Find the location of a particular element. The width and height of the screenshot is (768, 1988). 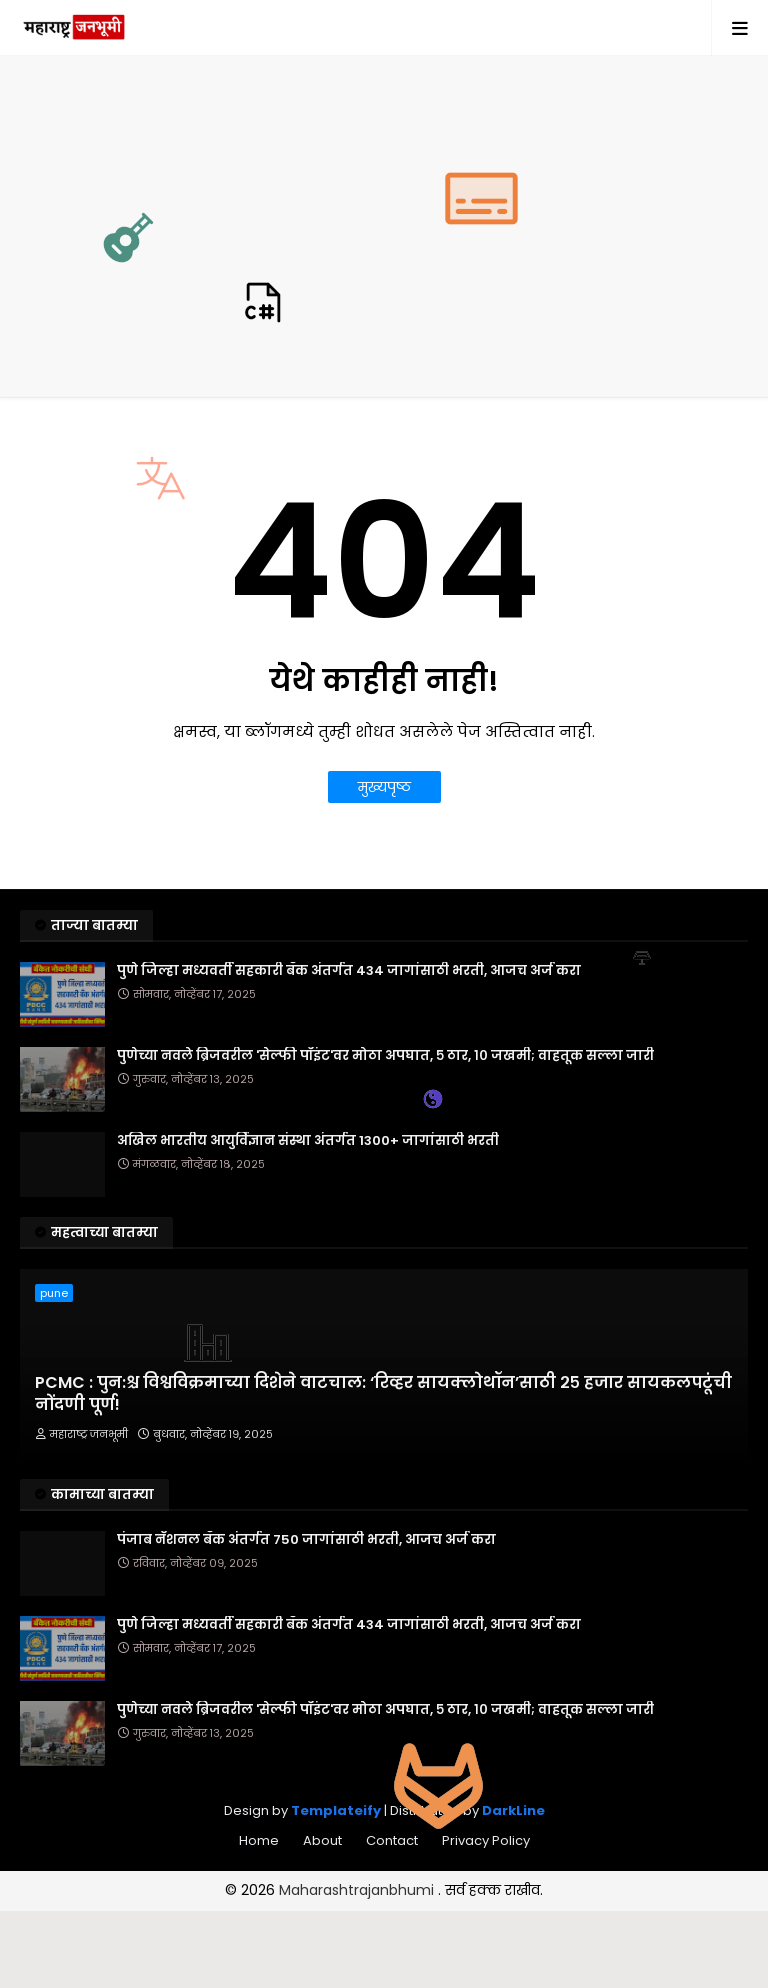

enable subtitles or closed captions is located at coordinates (481, 198).